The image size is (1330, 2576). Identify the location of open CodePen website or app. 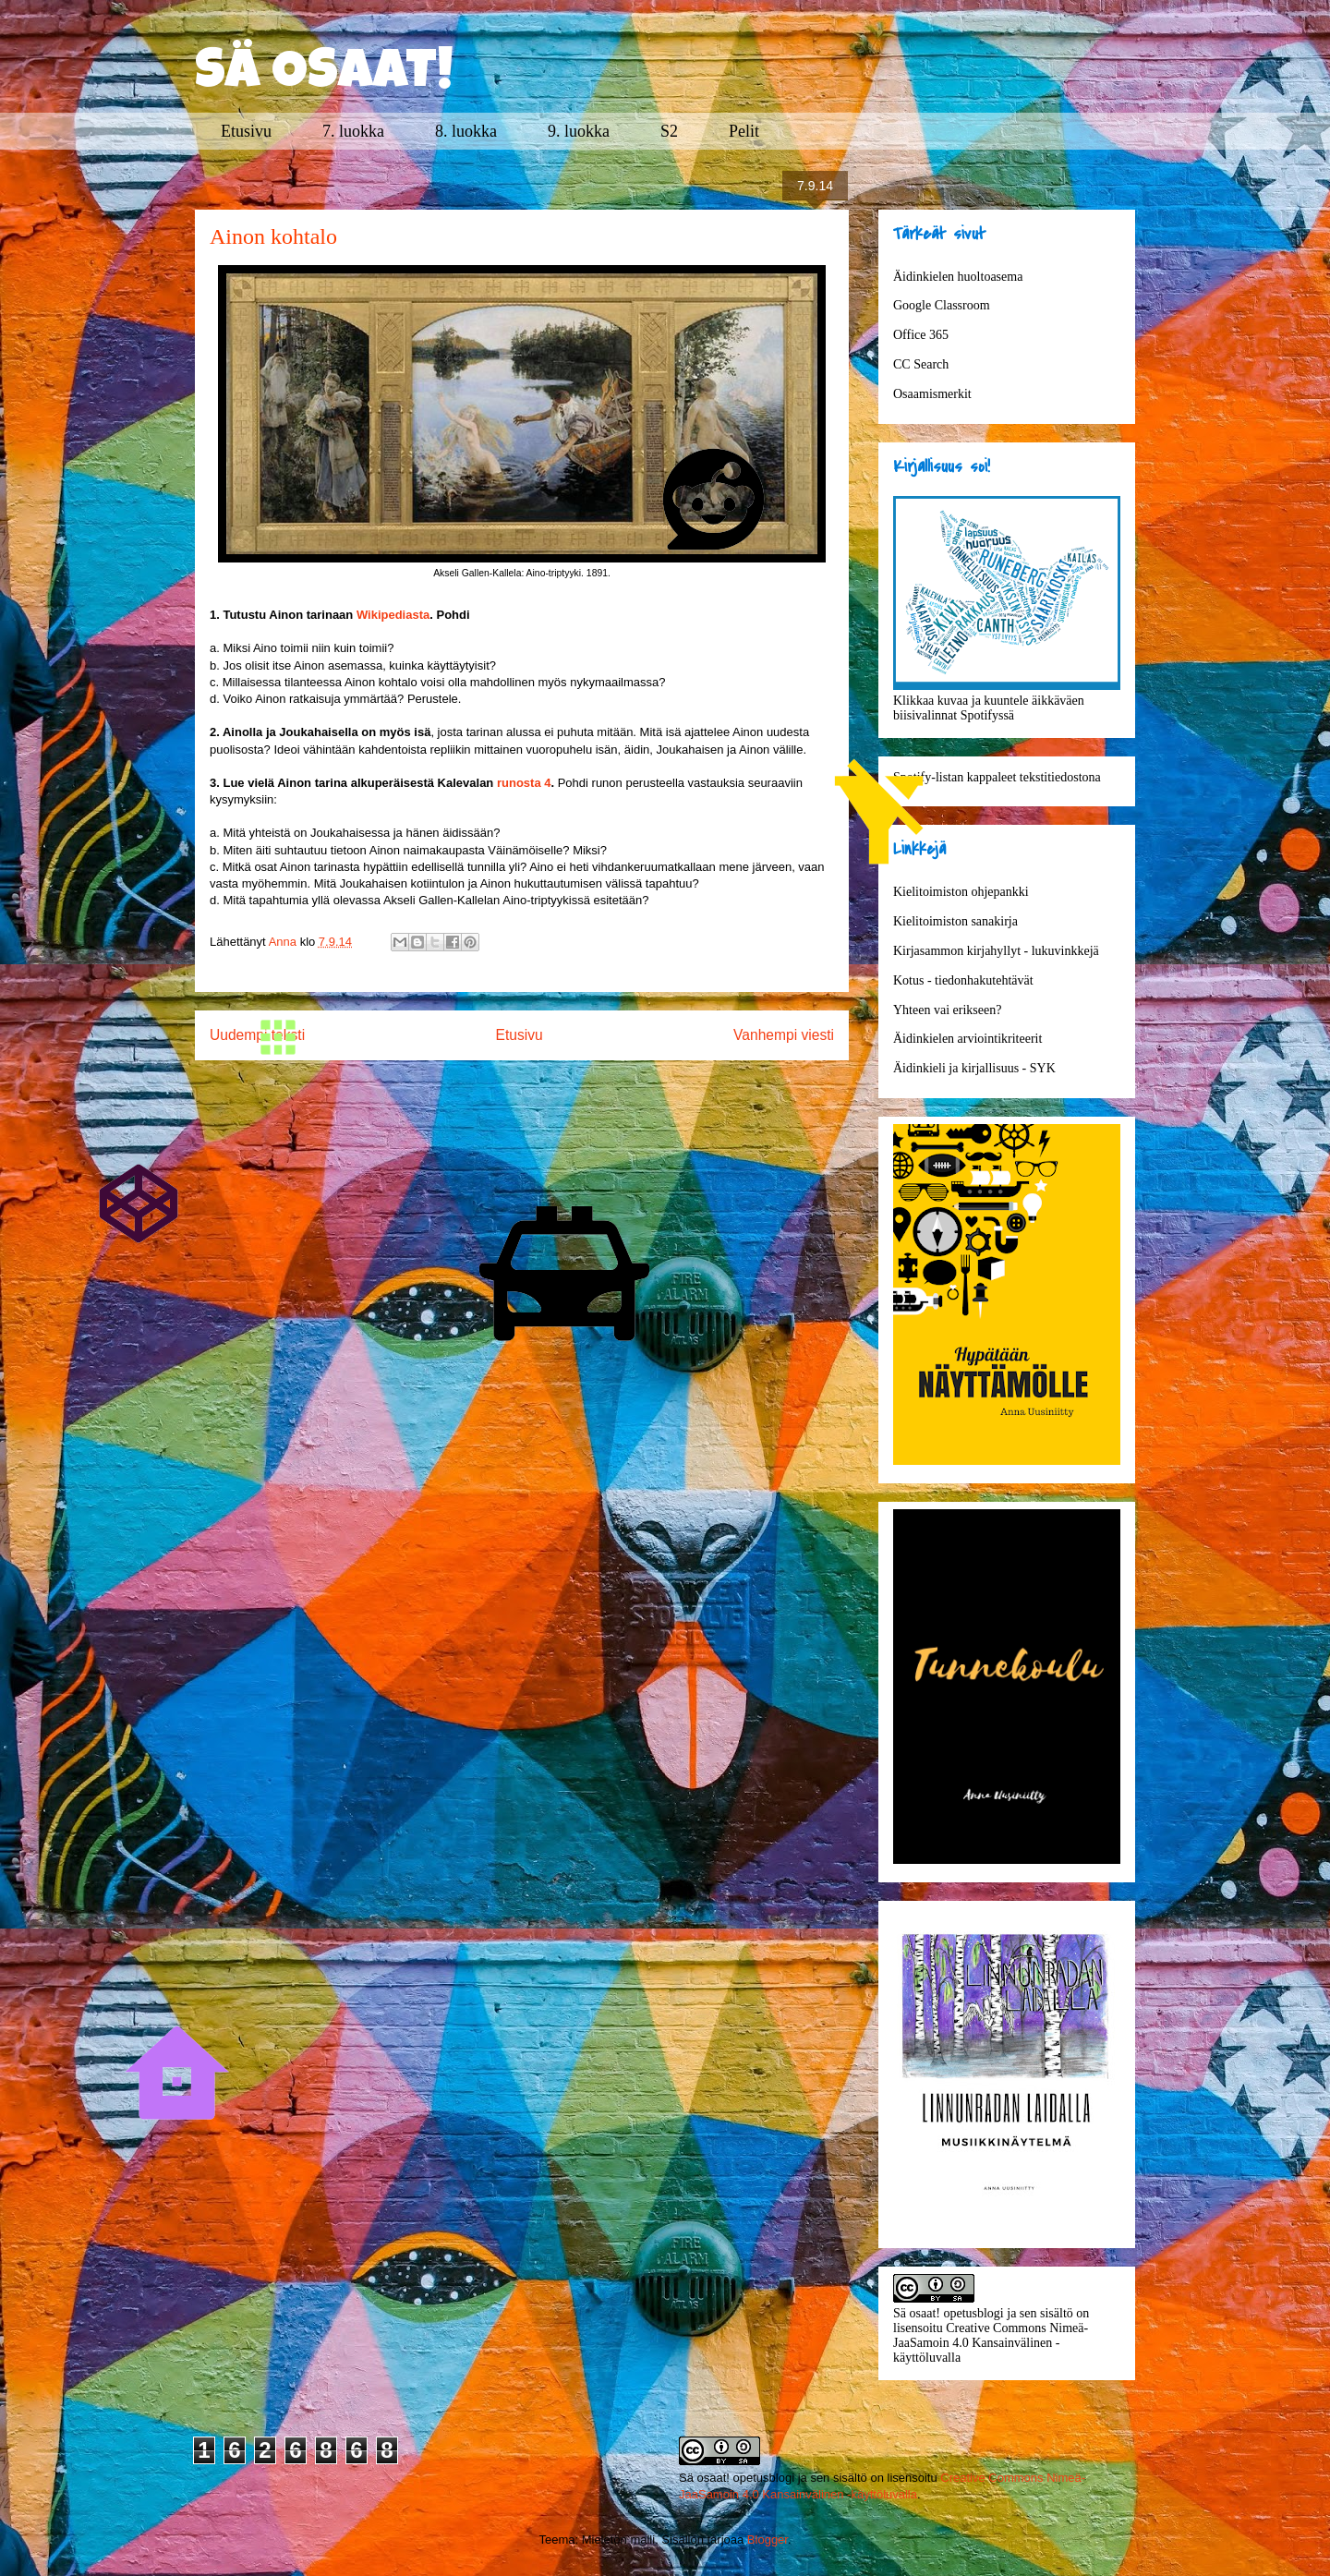
(139, 1203).